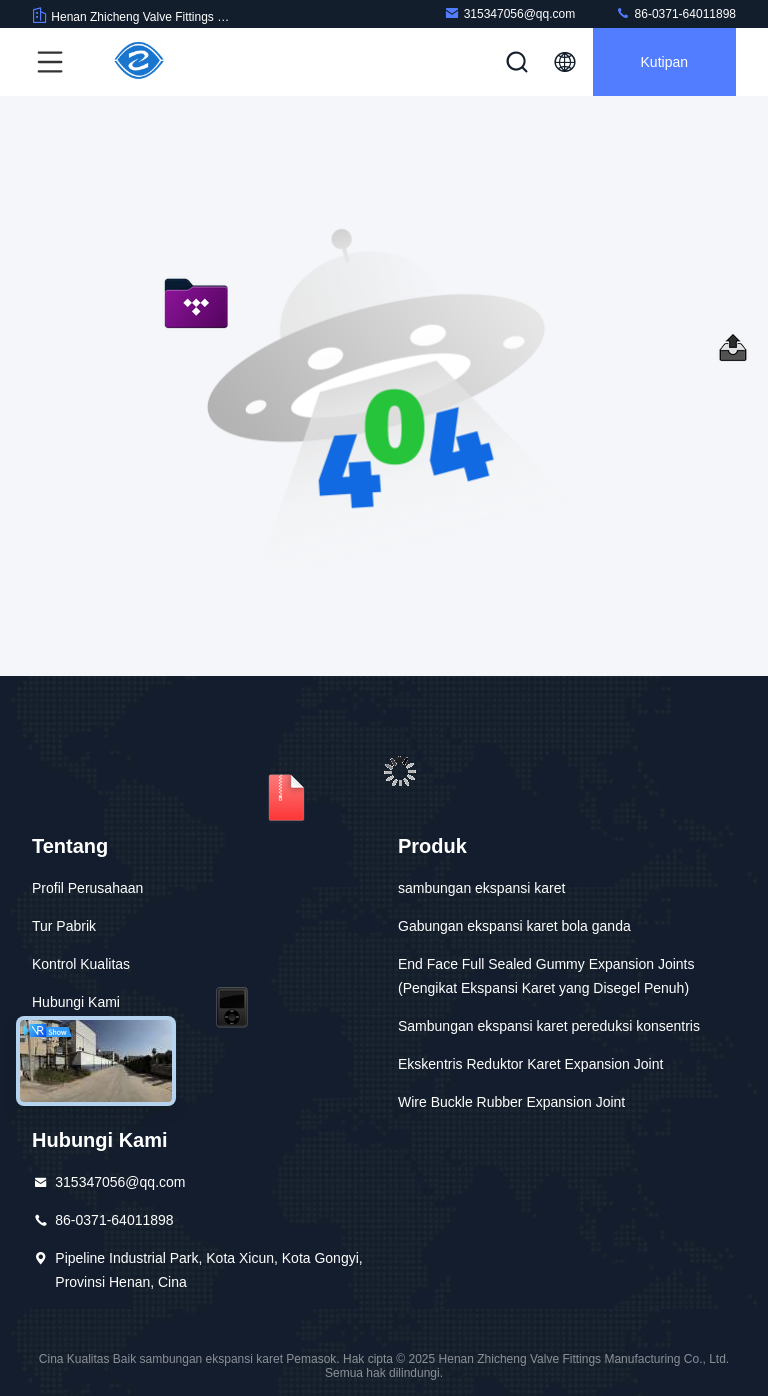 The height and width of the screenshot is (1396, 768). Describe the element at coordinates (286, 798) in the screenshot. I see `an lzop compressed archive file` at that location.